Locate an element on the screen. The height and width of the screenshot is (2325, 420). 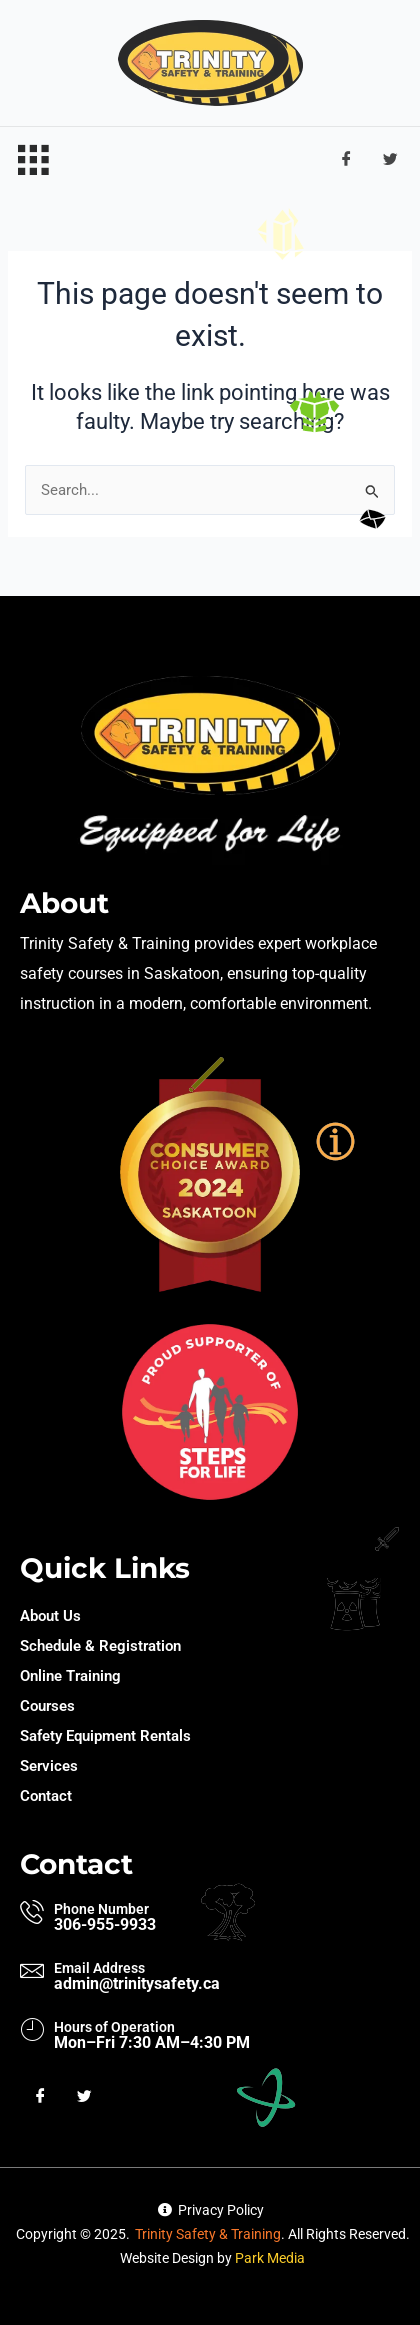
collect or interact with a magic crystal item is located at coordinates (281, 233).